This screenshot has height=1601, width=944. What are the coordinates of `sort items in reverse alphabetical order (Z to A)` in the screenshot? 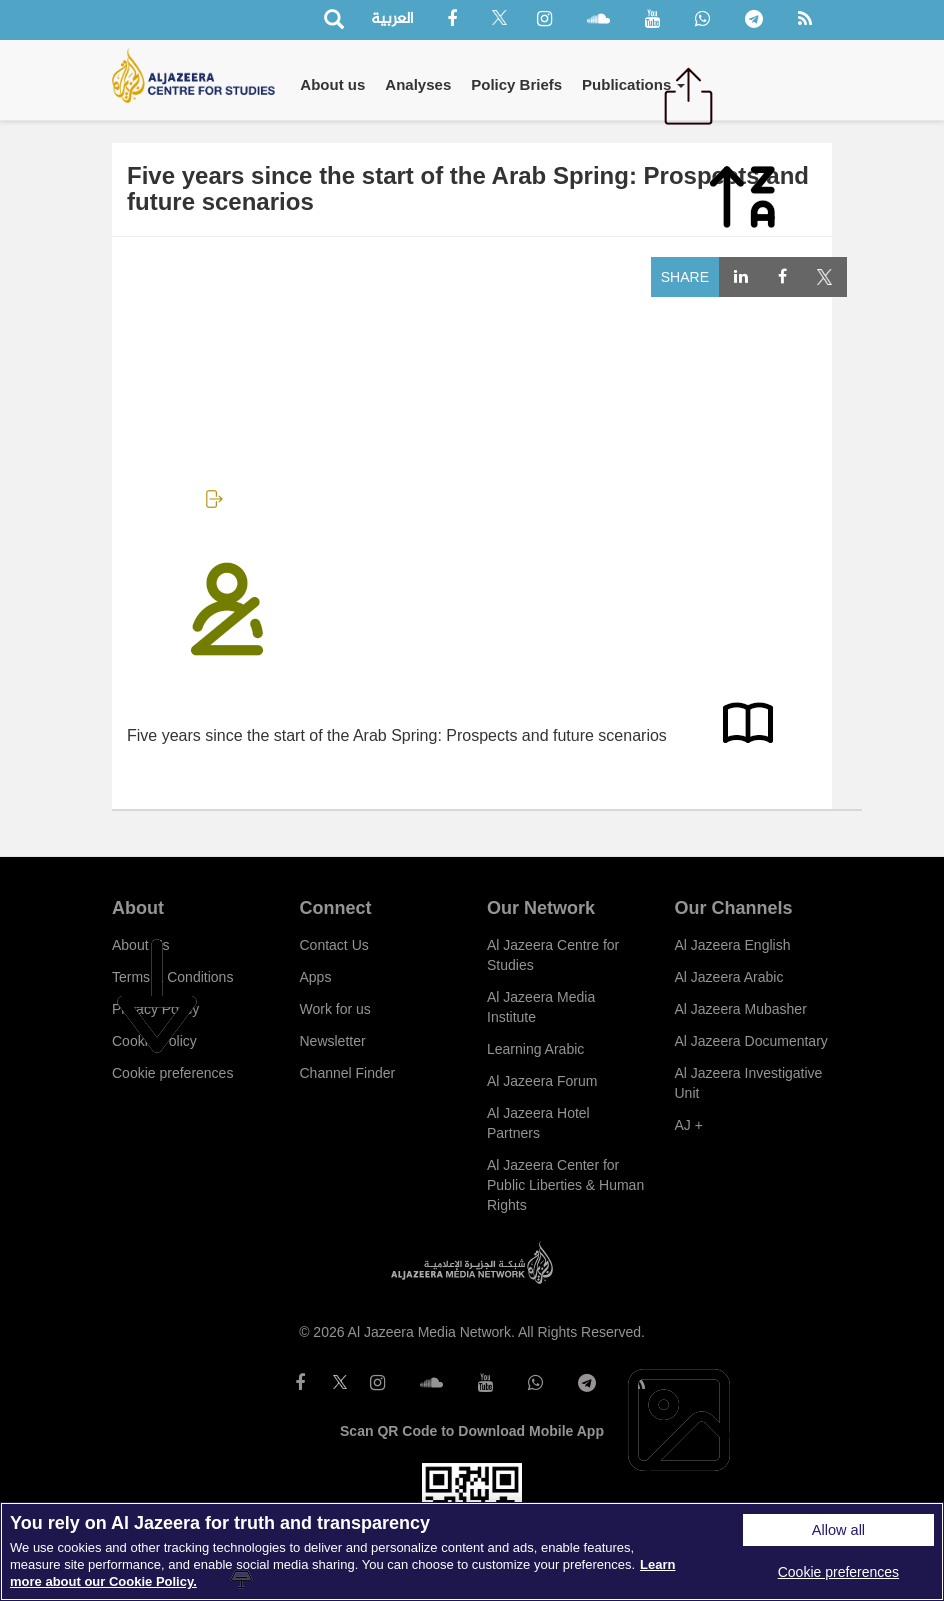 It's located at (744, 197).